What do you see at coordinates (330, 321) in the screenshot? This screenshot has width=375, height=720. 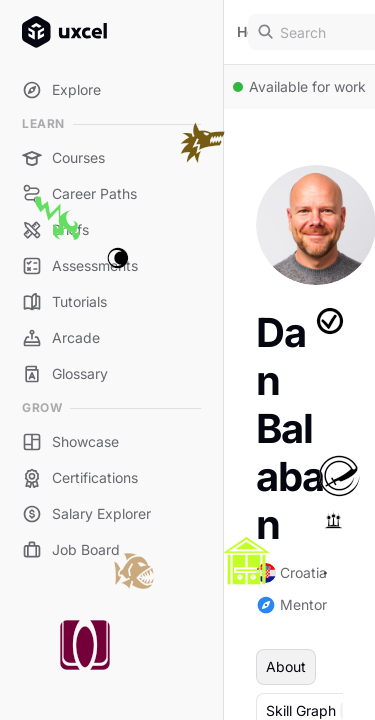 I see `indicates a confirmed or completed action` at bounding box center [330, 321].